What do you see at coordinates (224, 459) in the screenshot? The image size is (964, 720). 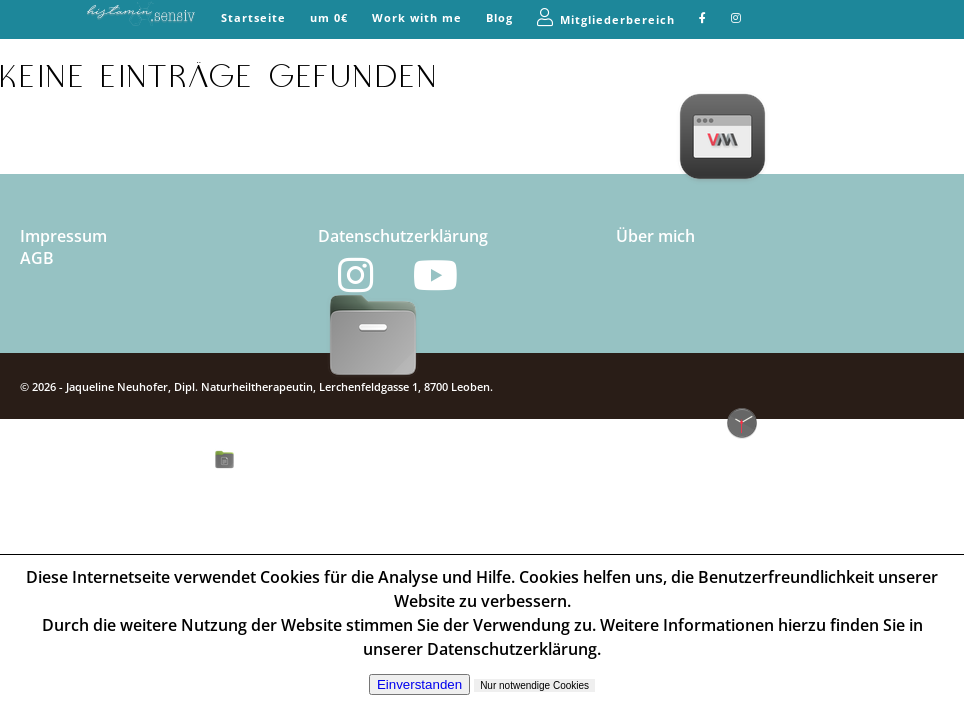 I see `open your documents folder` at bounding box center [224, 459].